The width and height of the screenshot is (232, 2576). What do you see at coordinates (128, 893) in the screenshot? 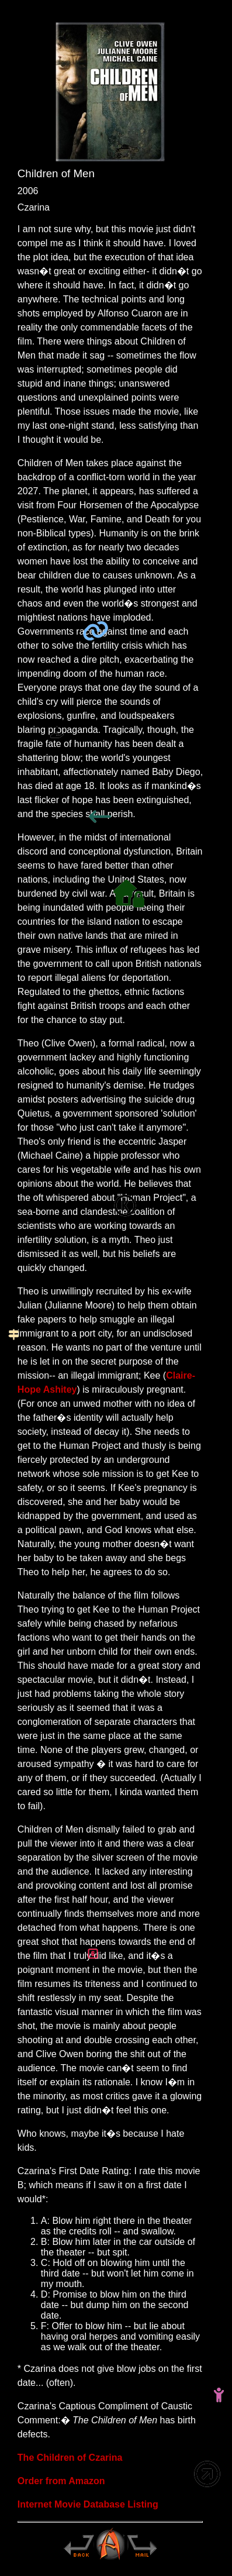
I see `home security settings` at bounding box center [128, 893].